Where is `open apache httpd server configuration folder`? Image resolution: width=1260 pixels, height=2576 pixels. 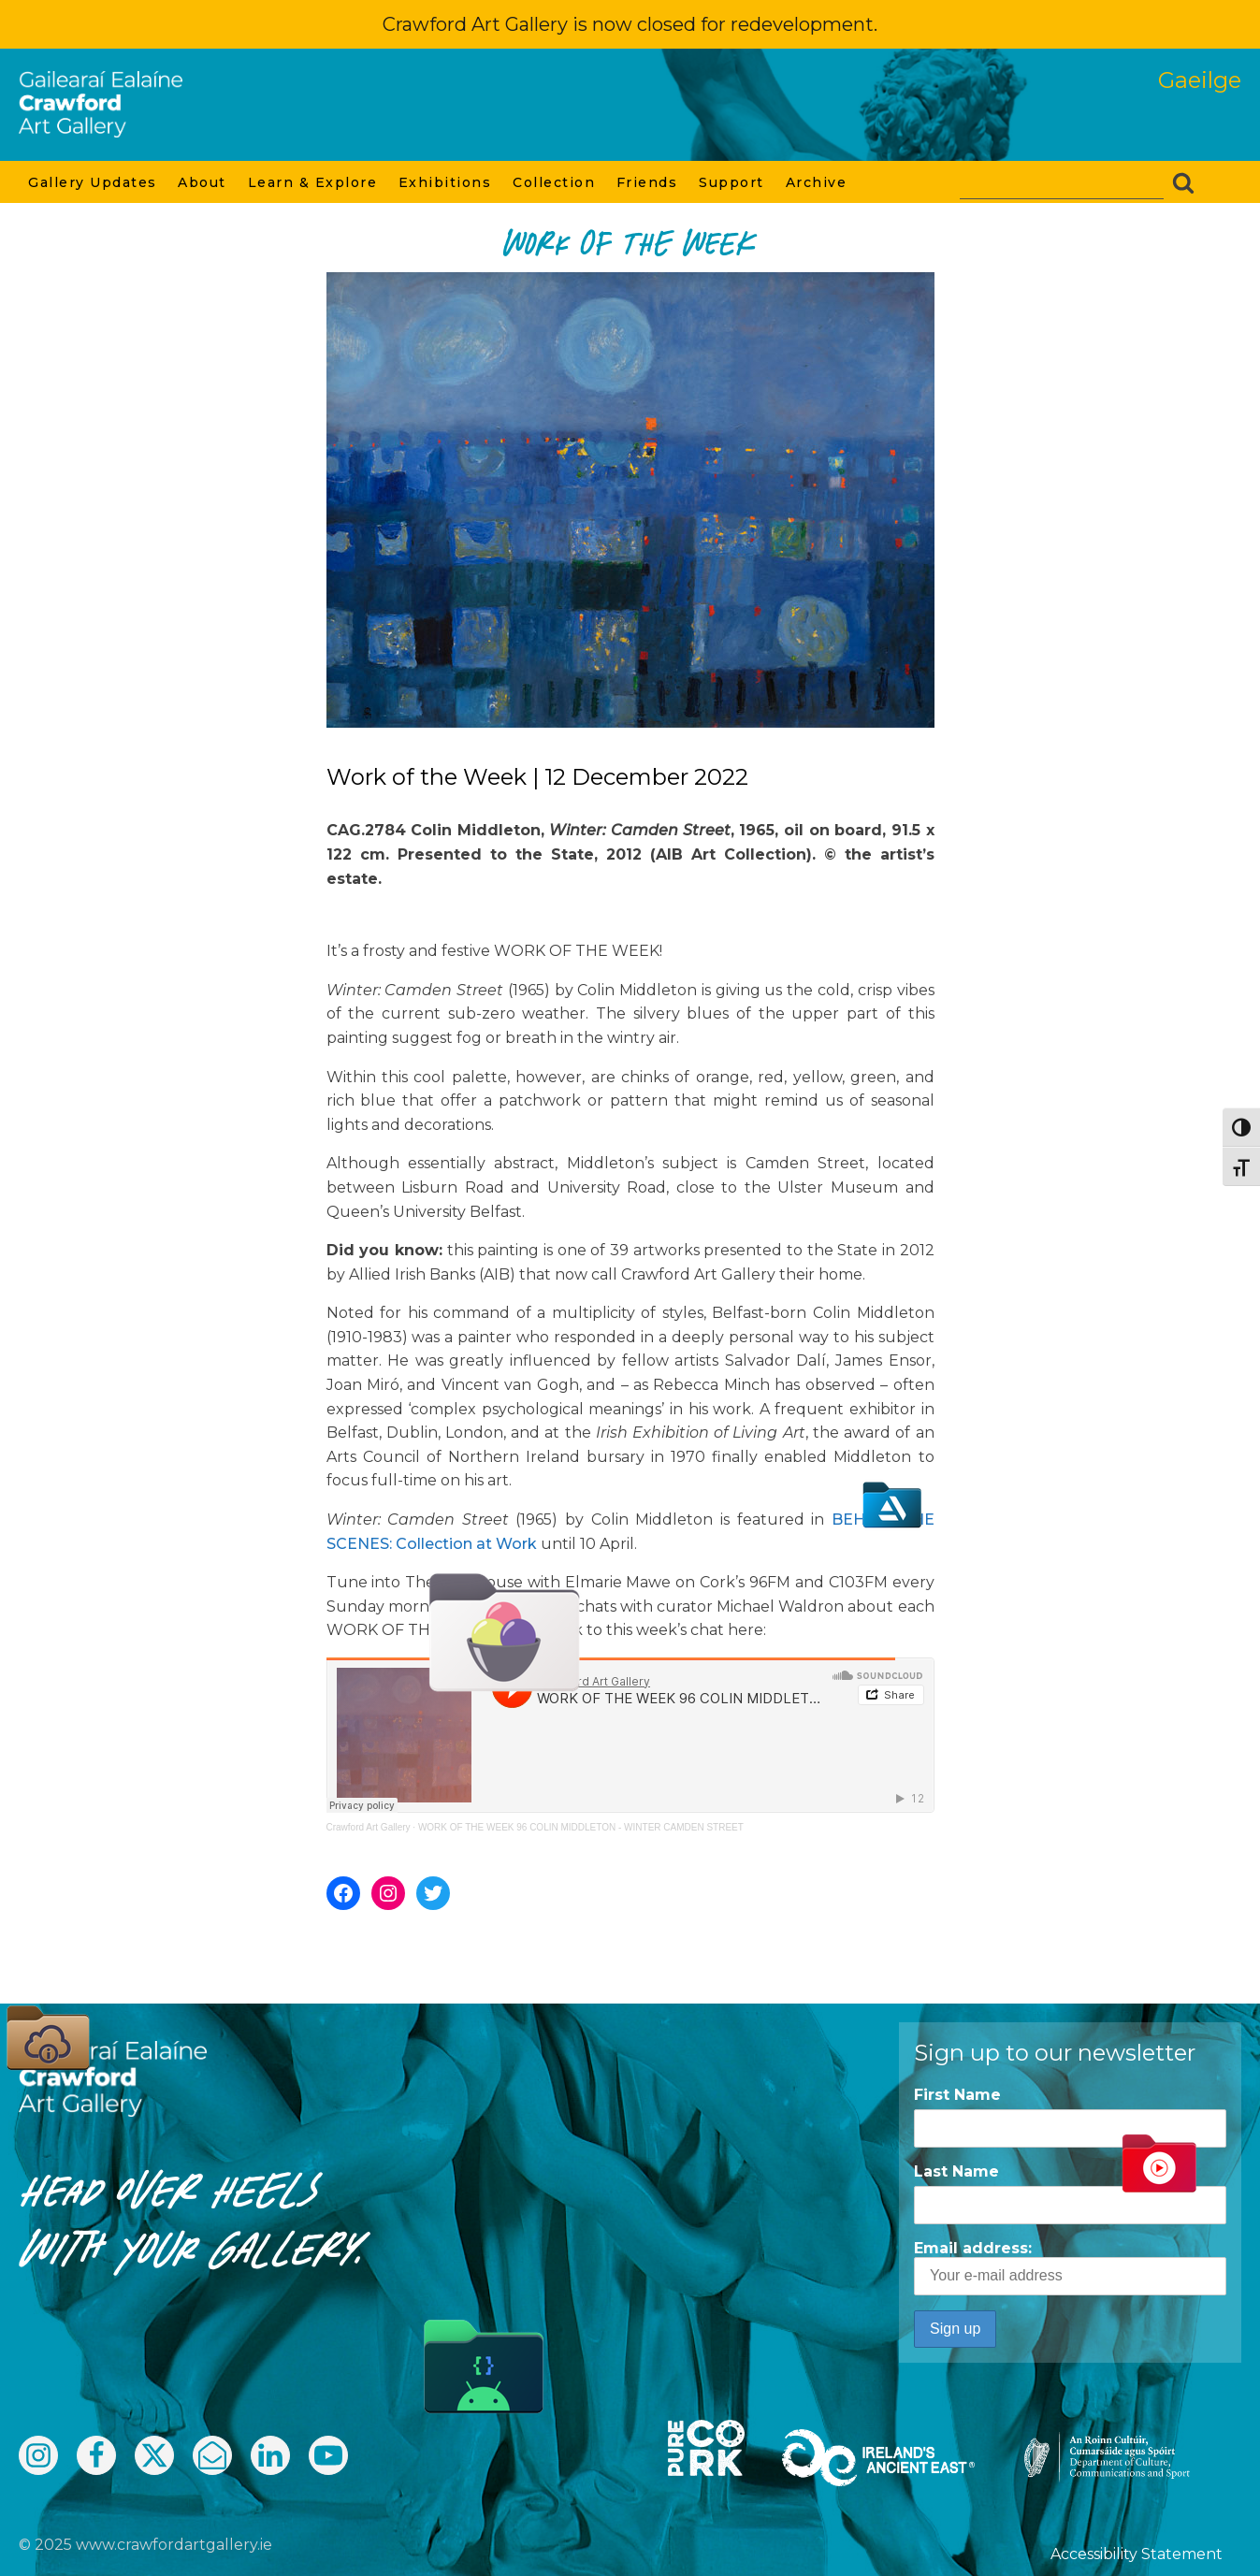
open apache httpd server configuration folder is located at coordinates (48, 2040).